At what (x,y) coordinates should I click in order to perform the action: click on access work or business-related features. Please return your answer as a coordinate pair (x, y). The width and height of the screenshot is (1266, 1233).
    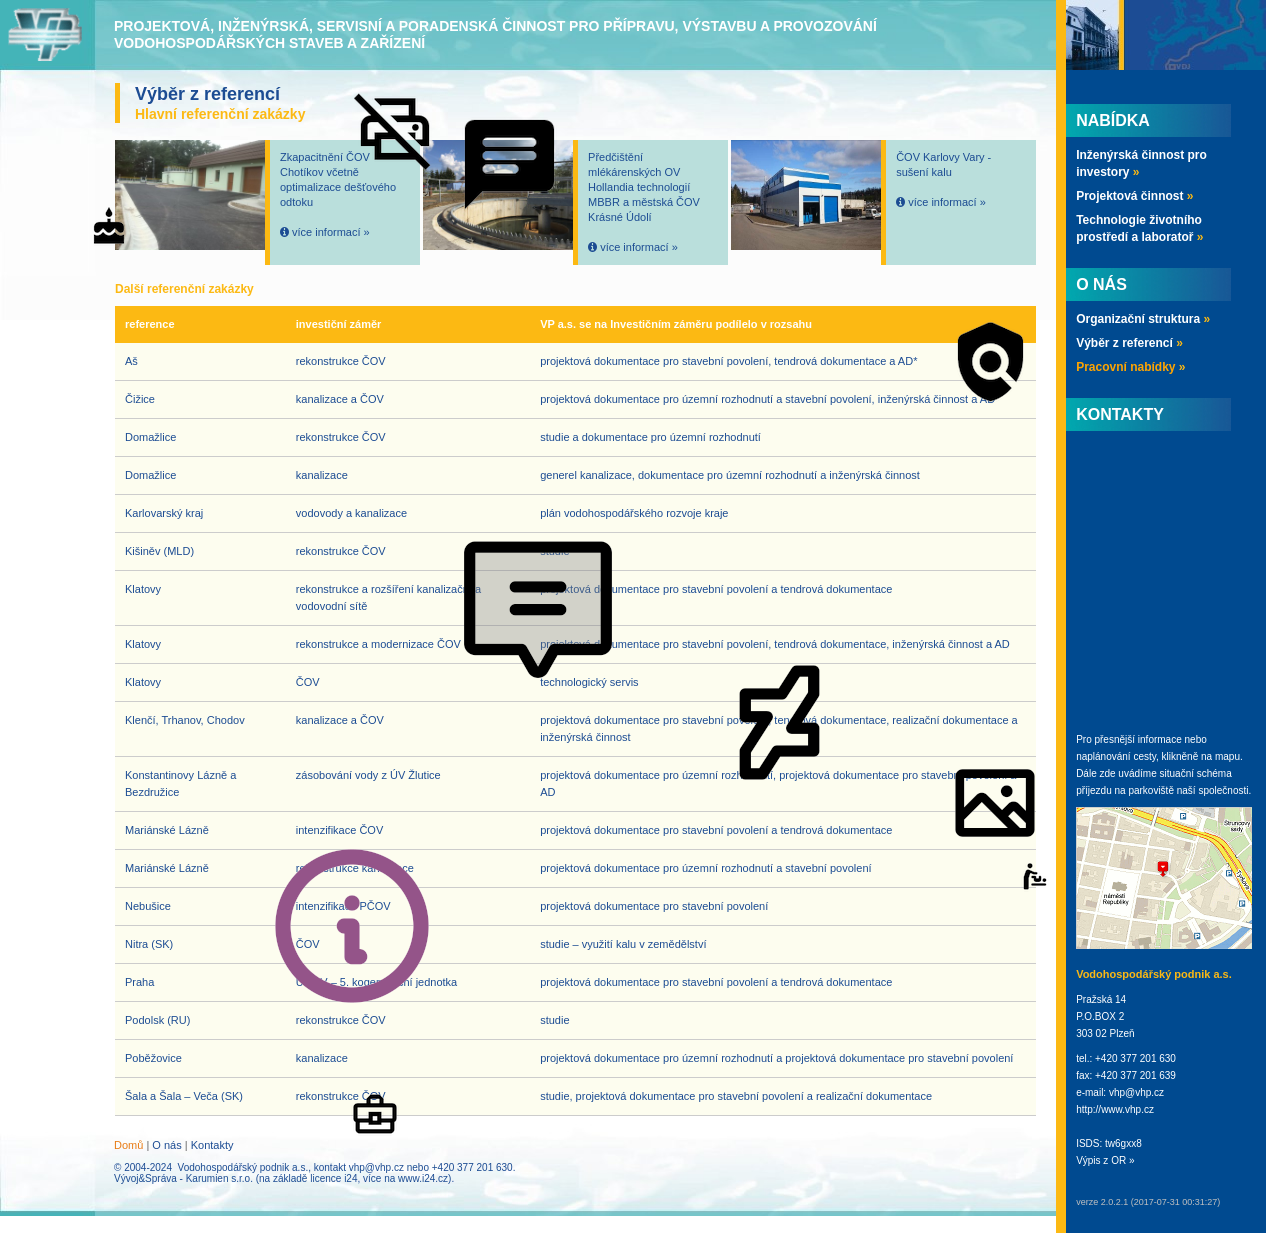
    Looking at the image, I should click on (375, 1114).